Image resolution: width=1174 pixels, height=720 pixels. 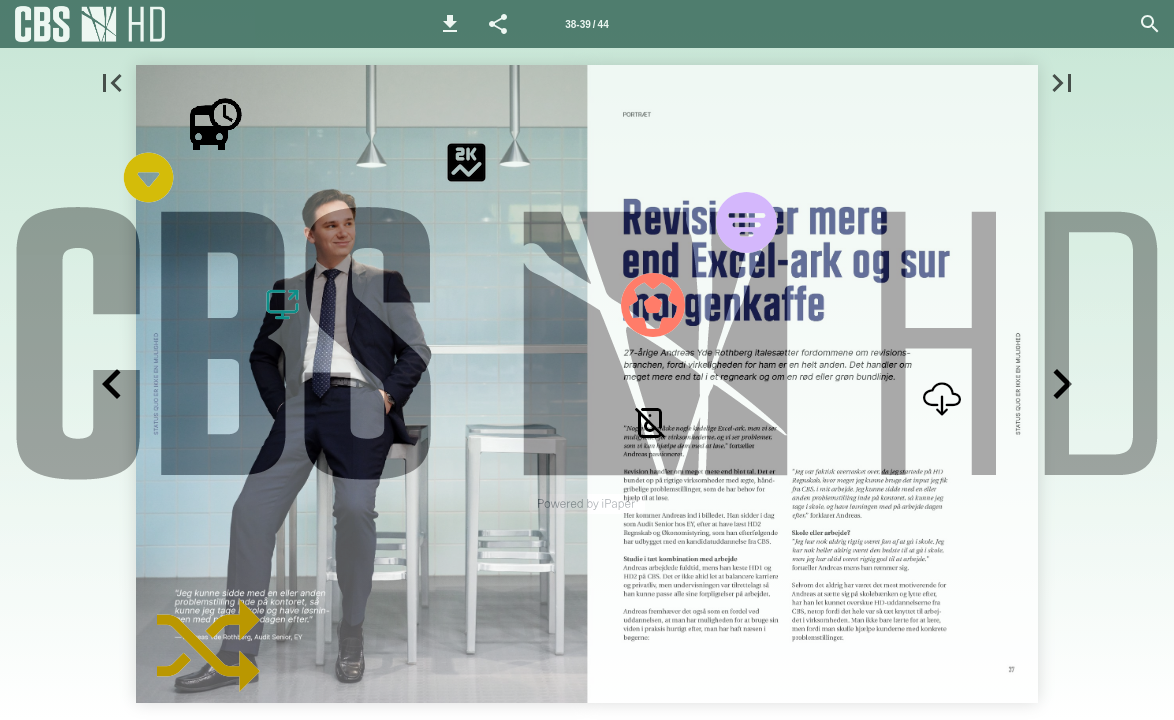 I want to click on view departure times for transit, so click(x=216, y=124).